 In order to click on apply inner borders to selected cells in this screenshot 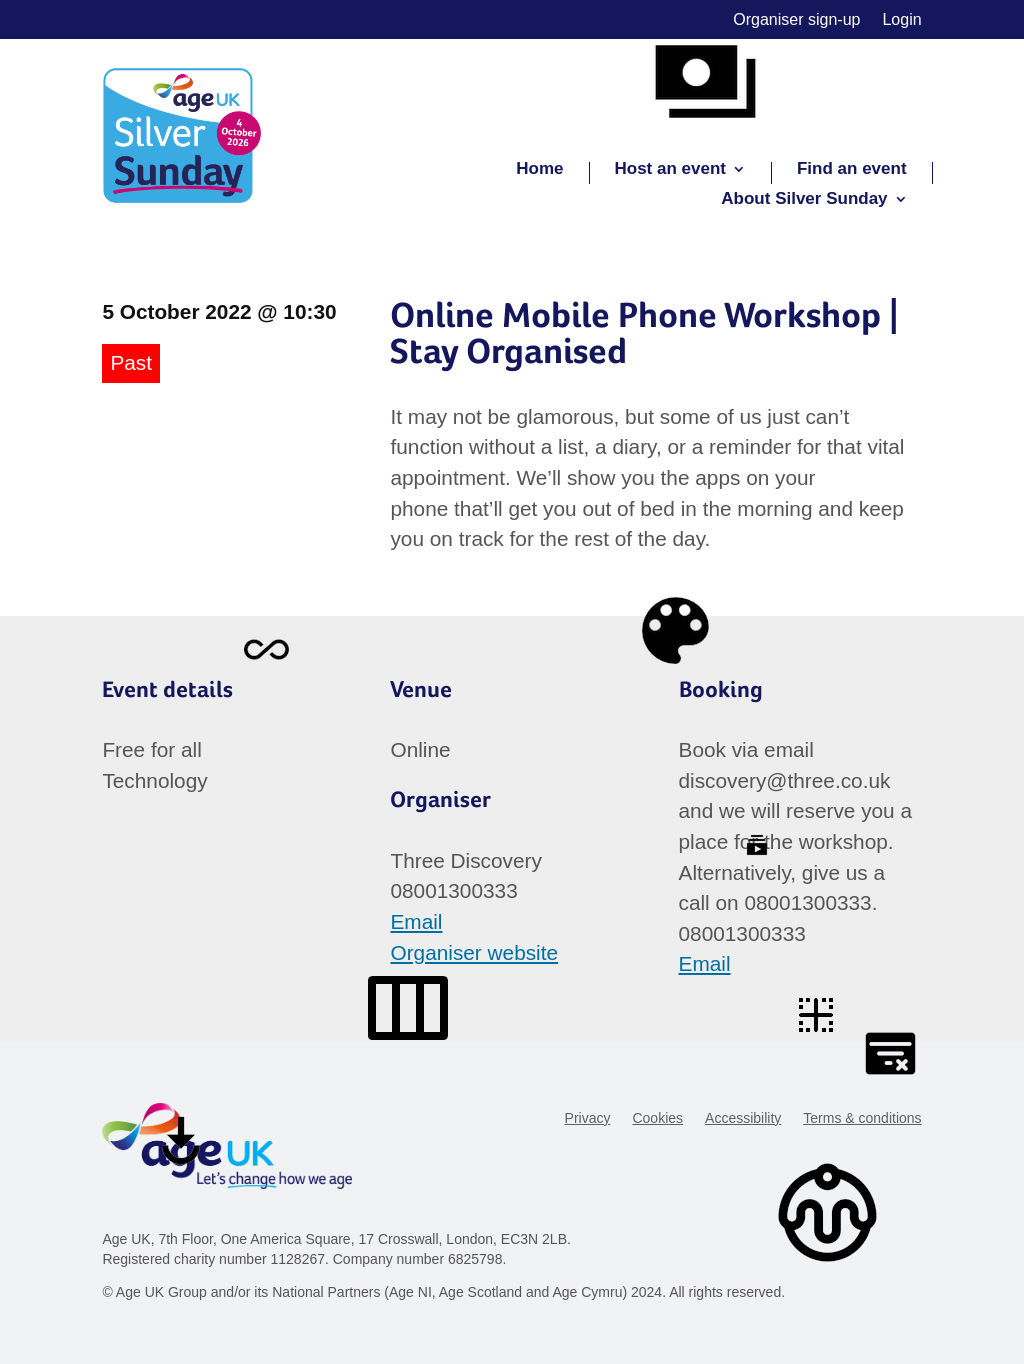, I will do `click(816, 1015)`.